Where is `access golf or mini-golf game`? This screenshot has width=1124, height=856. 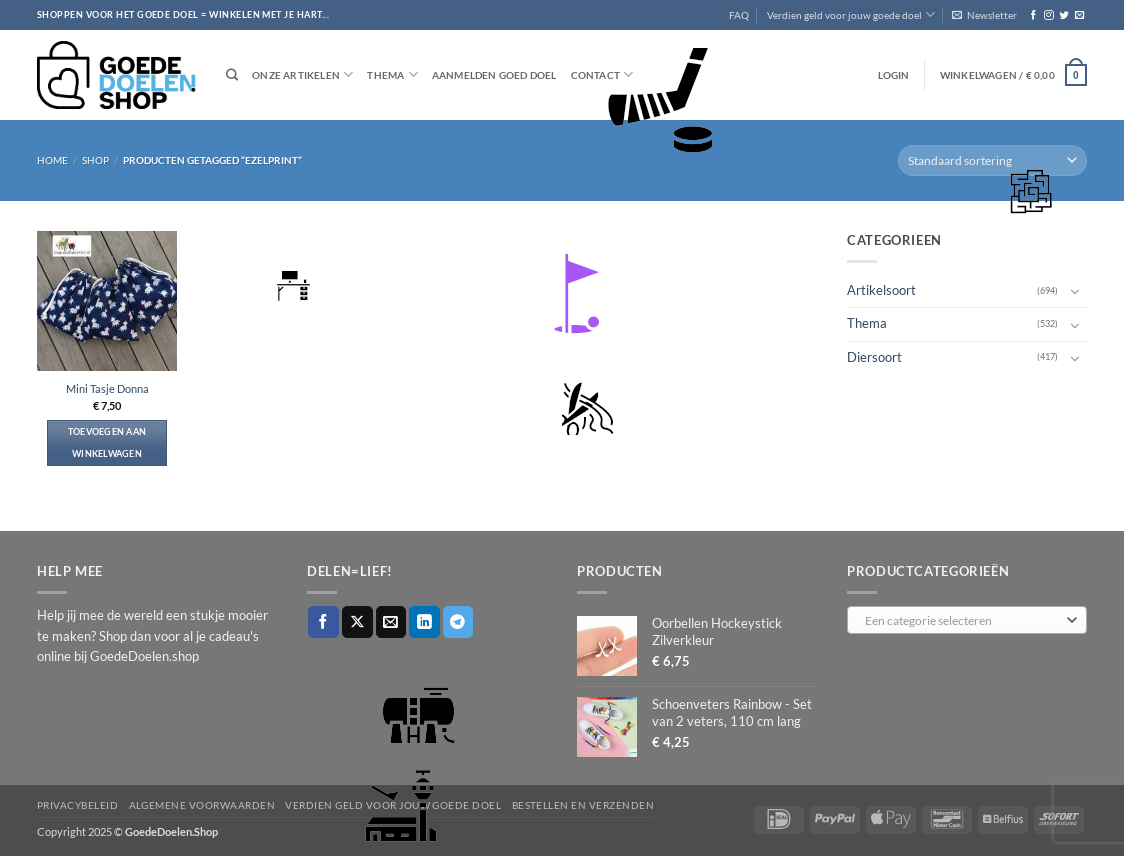 access golf or mini-golf game is located at coordinates (576, 293).